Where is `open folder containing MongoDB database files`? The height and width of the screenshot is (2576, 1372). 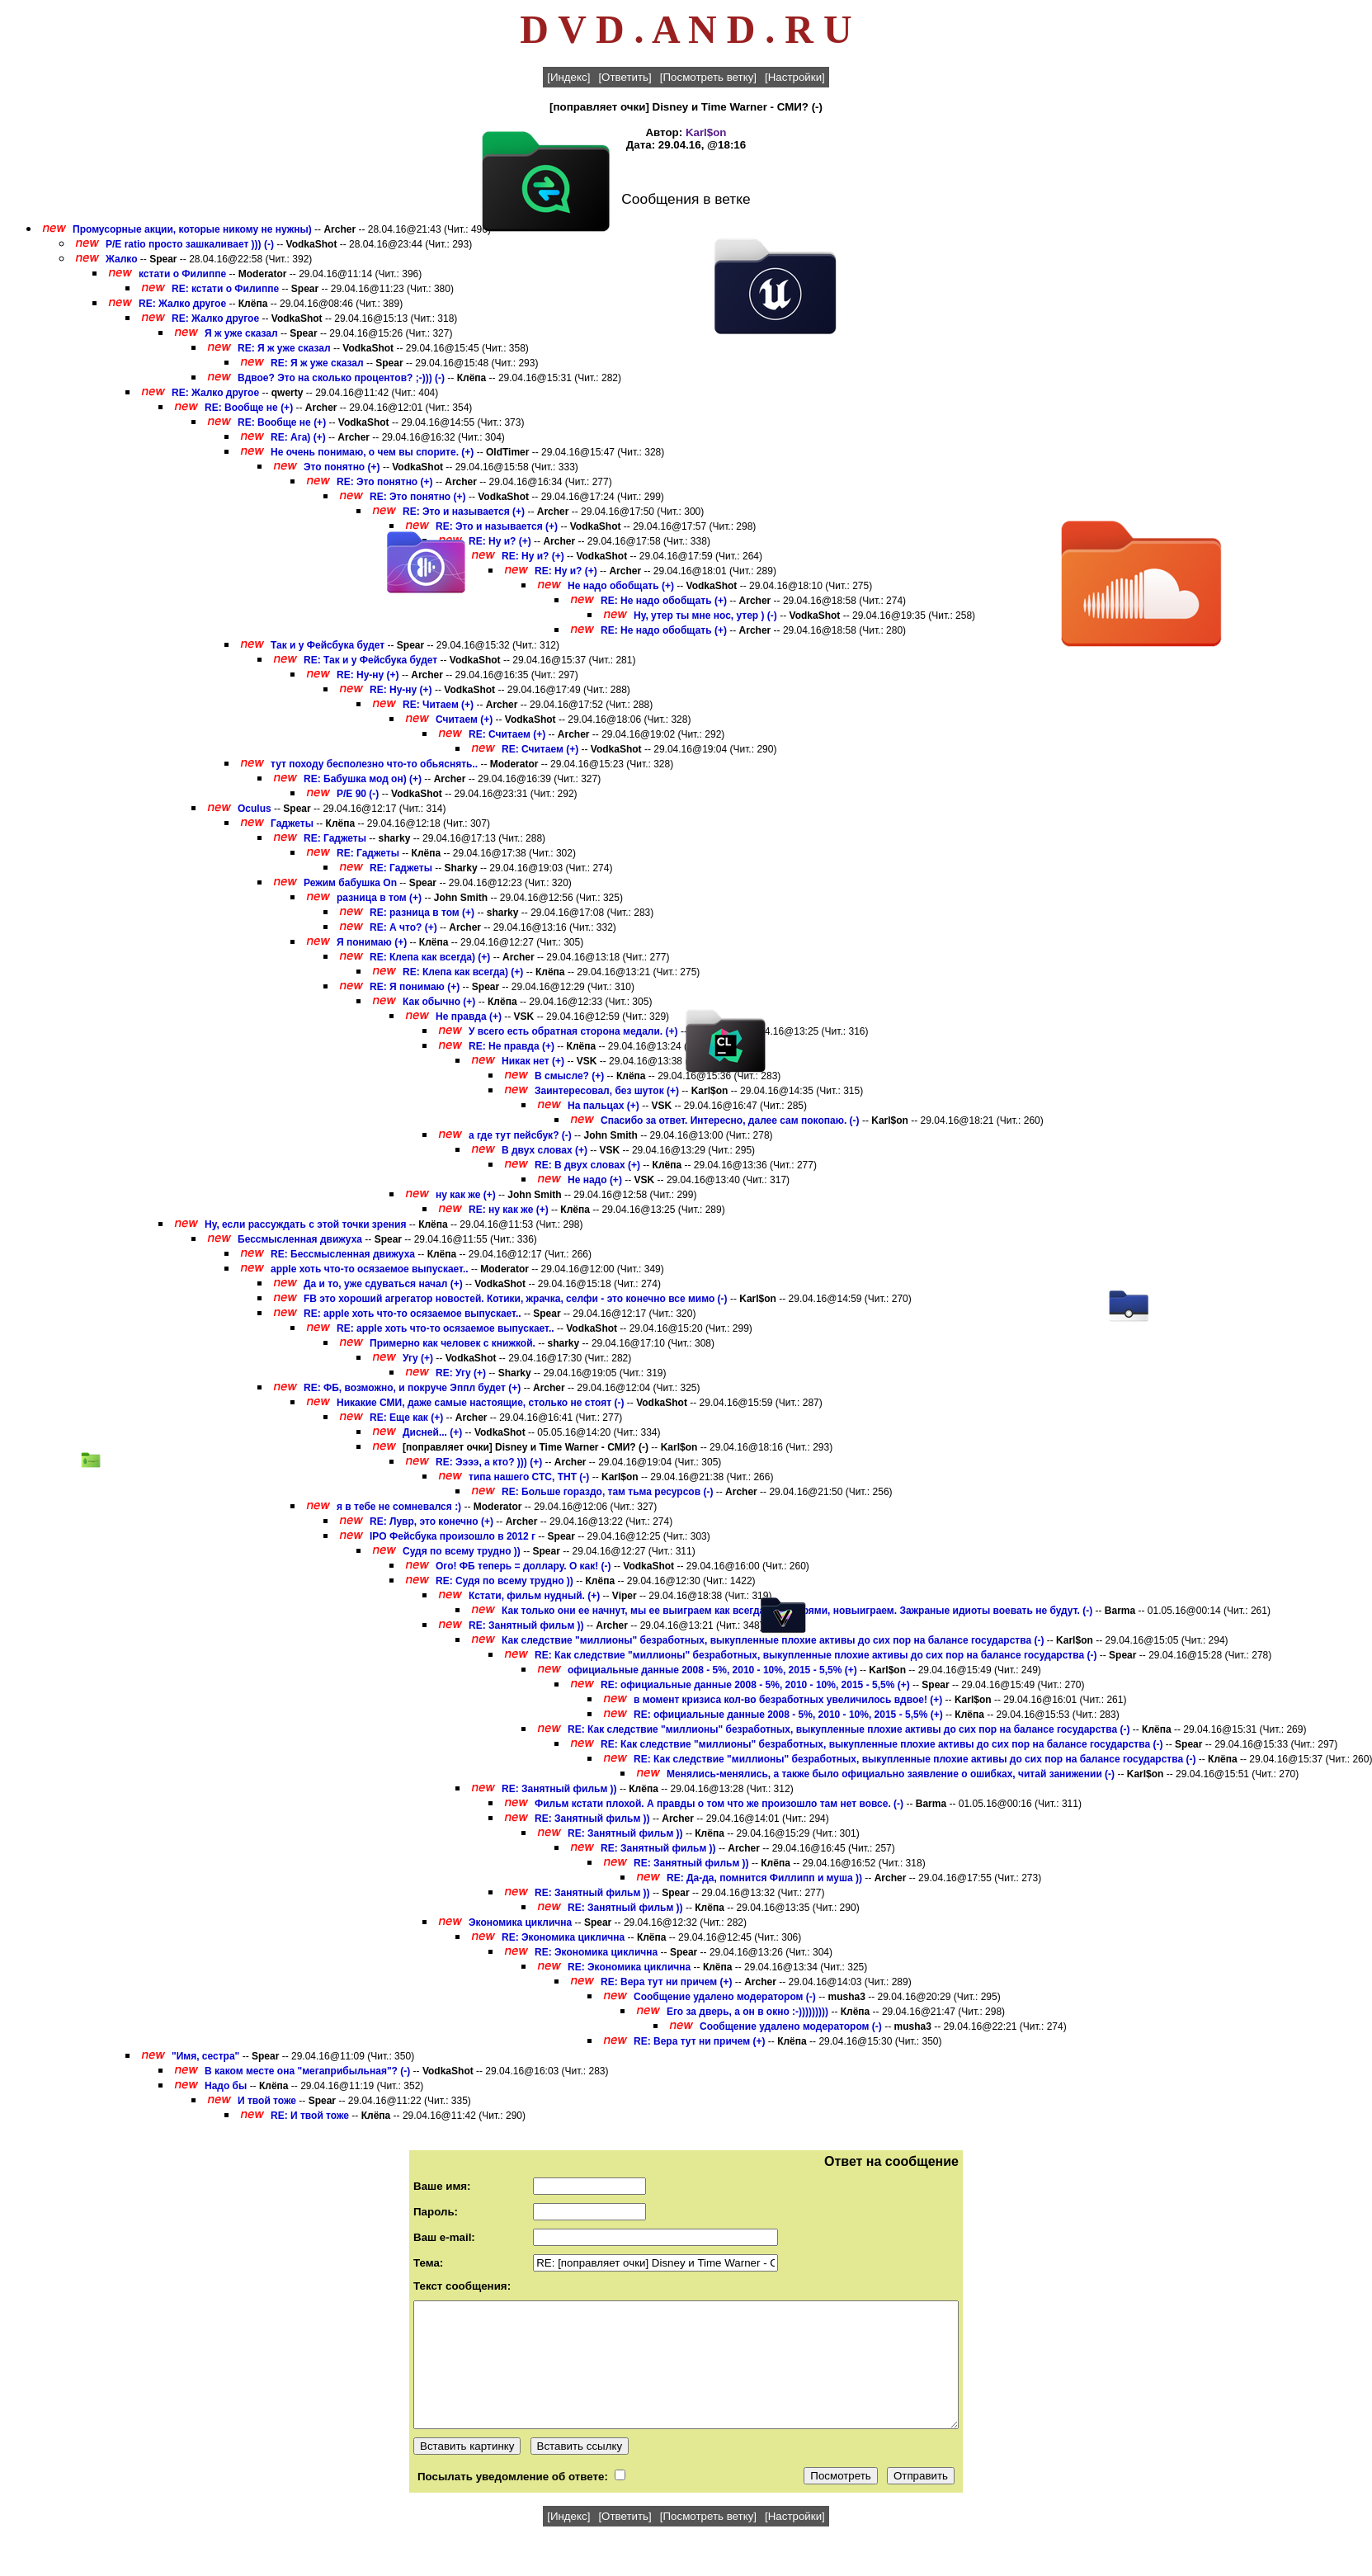 open folder containing MongoDB database files is located at coordinates (91, 1460).